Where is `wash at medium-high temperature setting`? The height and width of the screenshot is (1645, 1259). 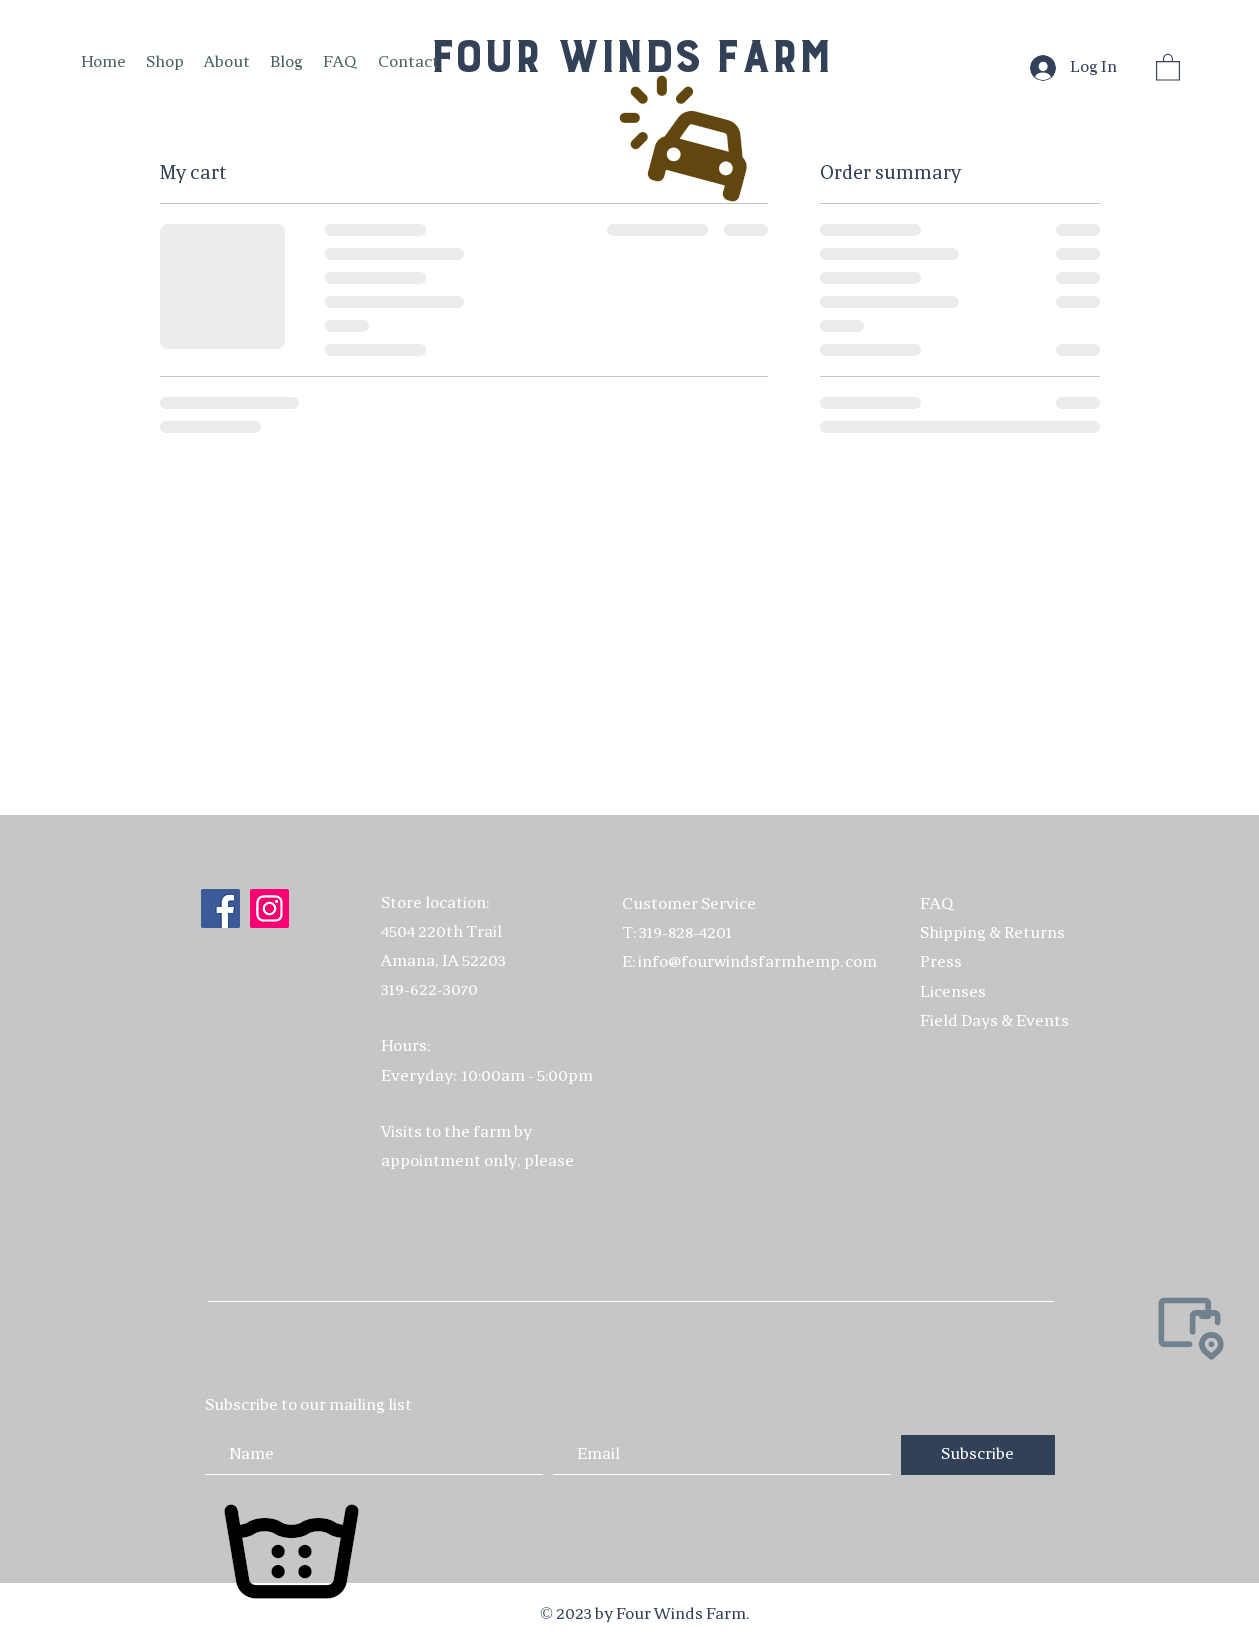
wash at medium-high temperature setting is located at coordinates (291, 1551).